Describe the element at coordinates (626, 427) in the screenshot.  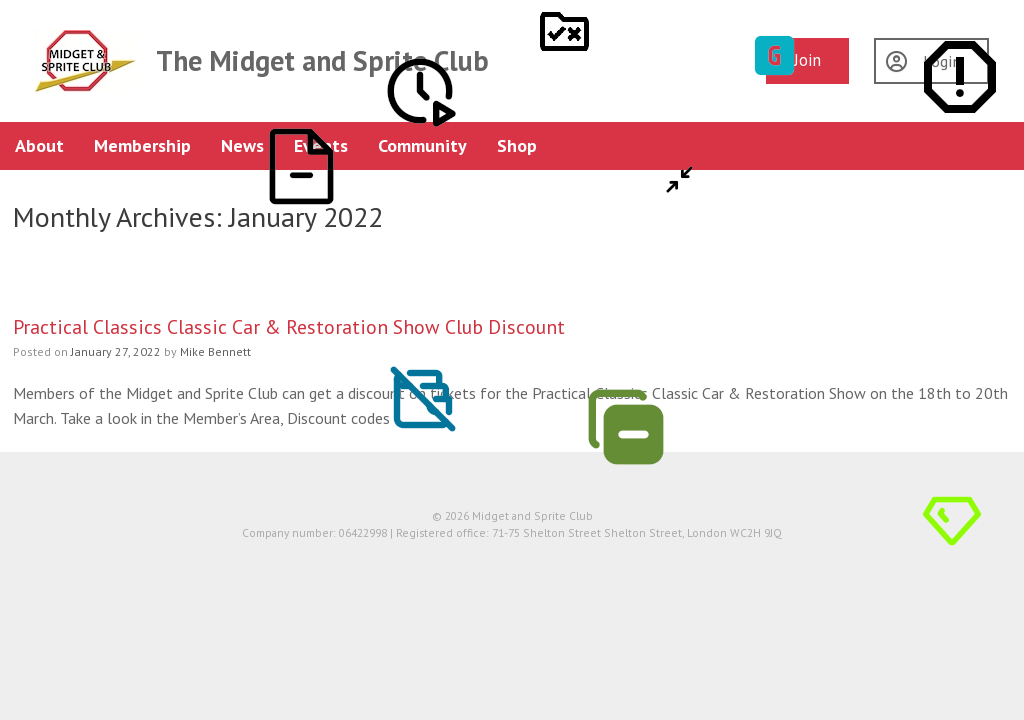
I see `remove an item from clipboard` at that location.